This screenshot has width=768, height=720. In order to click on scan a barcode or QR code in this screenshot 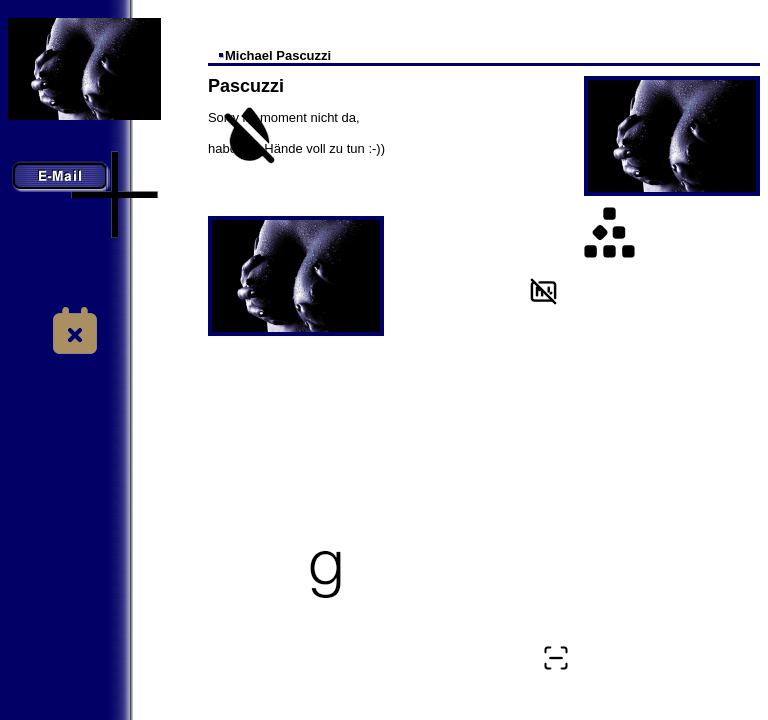, I will do `click(556, 658)`.